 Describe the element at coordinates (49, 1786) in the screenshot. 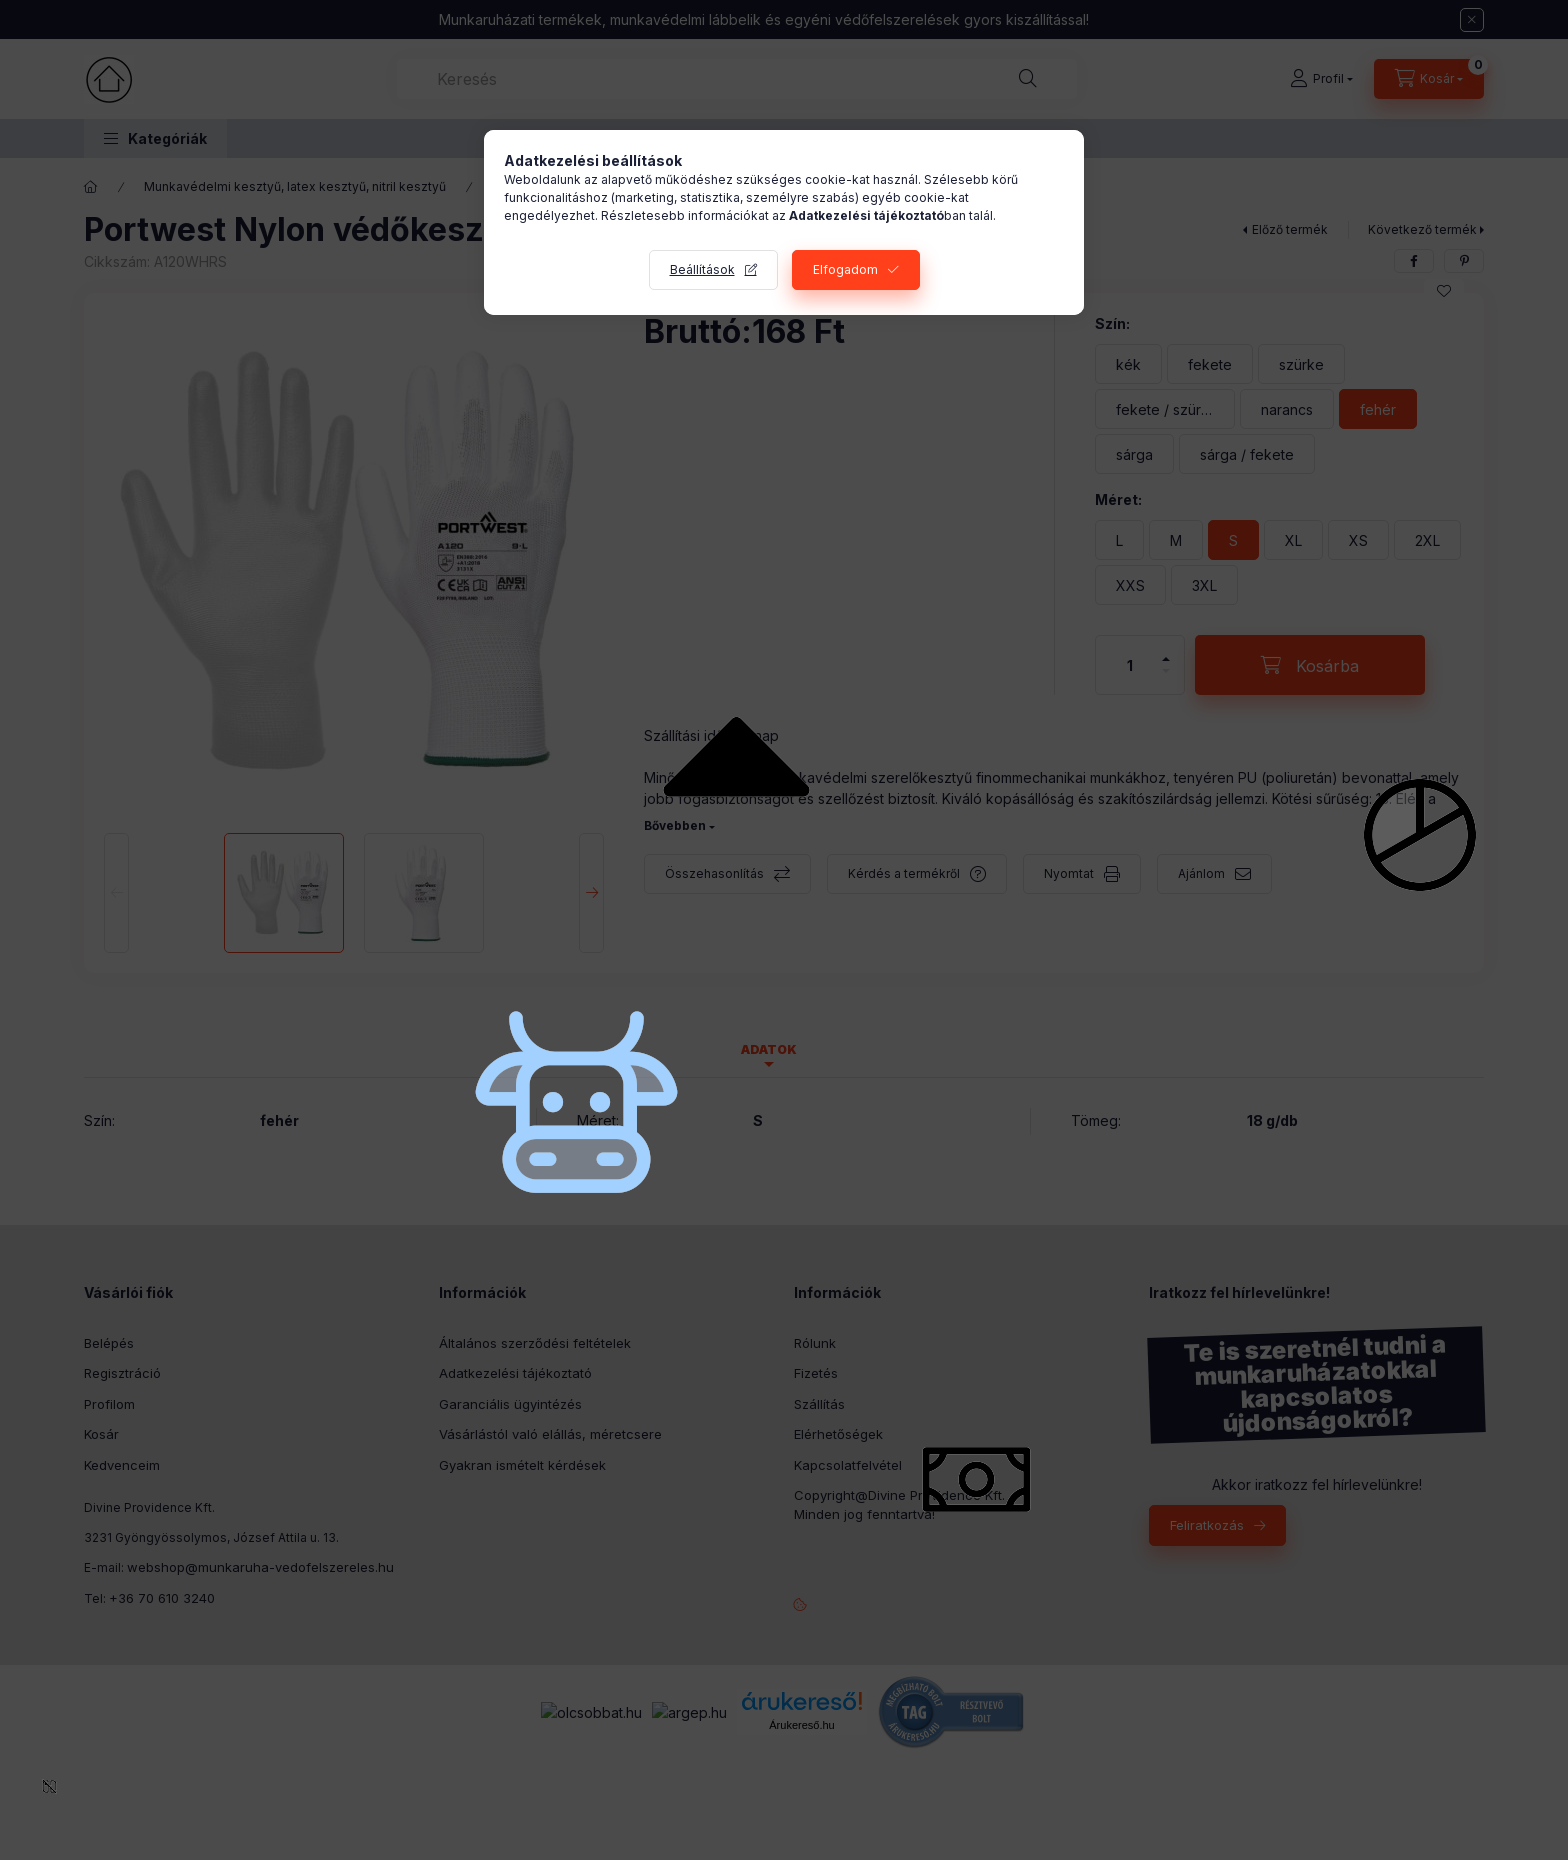

I see `nintendo switch controller disconnected` at that location.